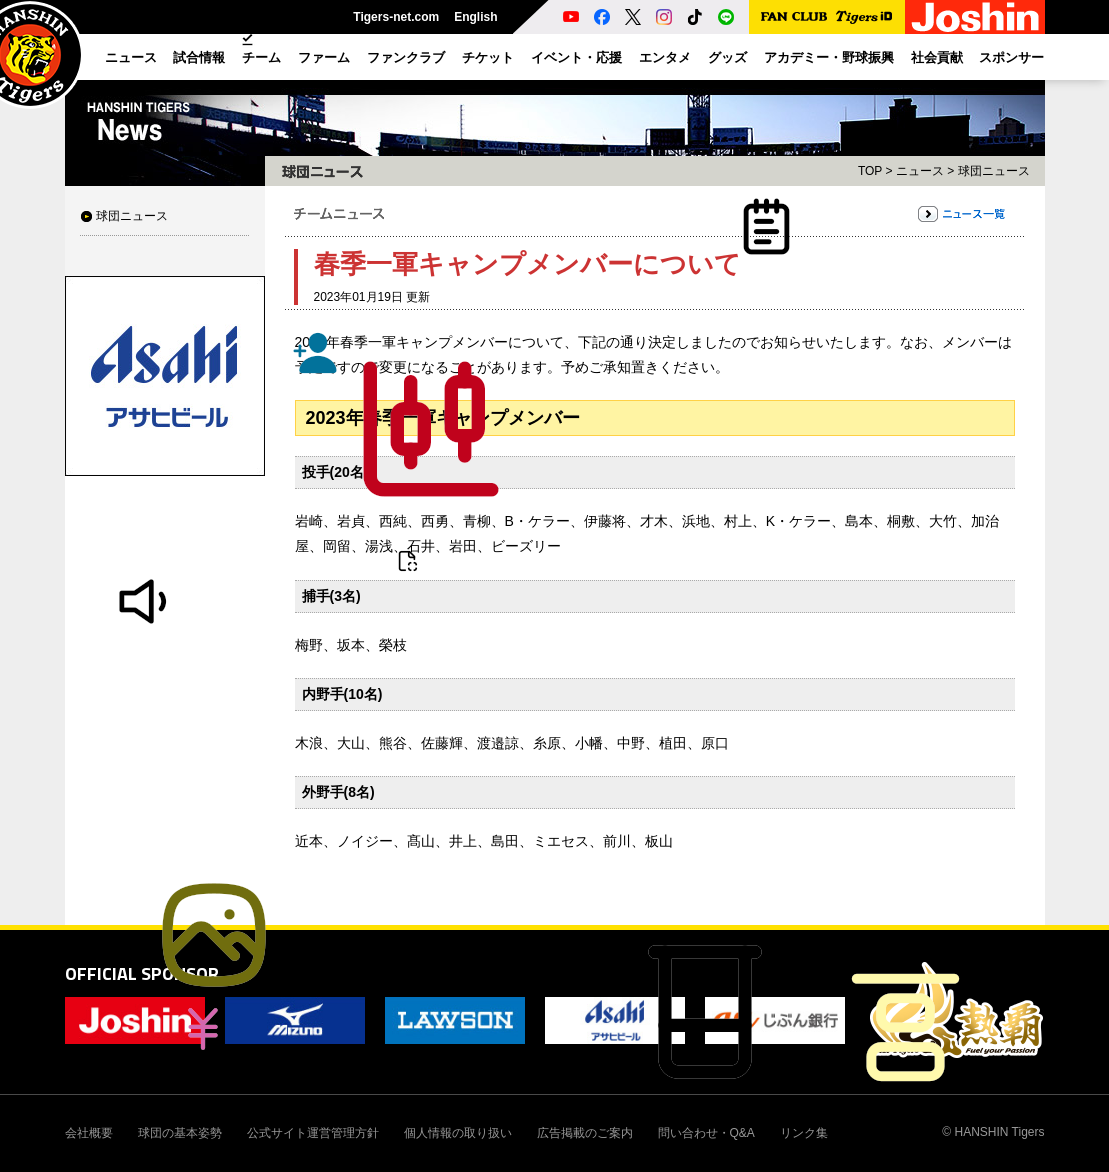 The width and height of the screenshot is (1109, 1172). Describe the element at coordinates (315, 353) in the screenshot. I see `add a new contact or friend` at that location.